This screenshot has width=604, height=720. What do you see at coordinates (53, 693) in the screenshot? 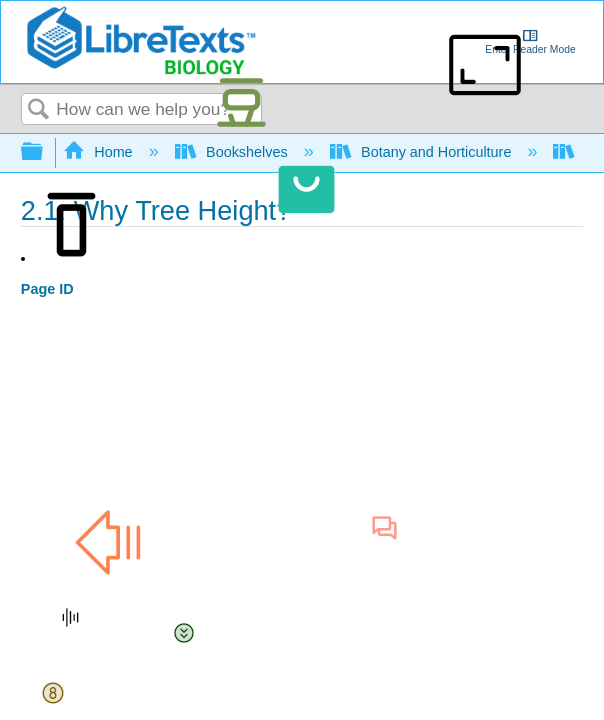
I see `indicates item number eight in a list or sequence` at bounding box center [53, 693].